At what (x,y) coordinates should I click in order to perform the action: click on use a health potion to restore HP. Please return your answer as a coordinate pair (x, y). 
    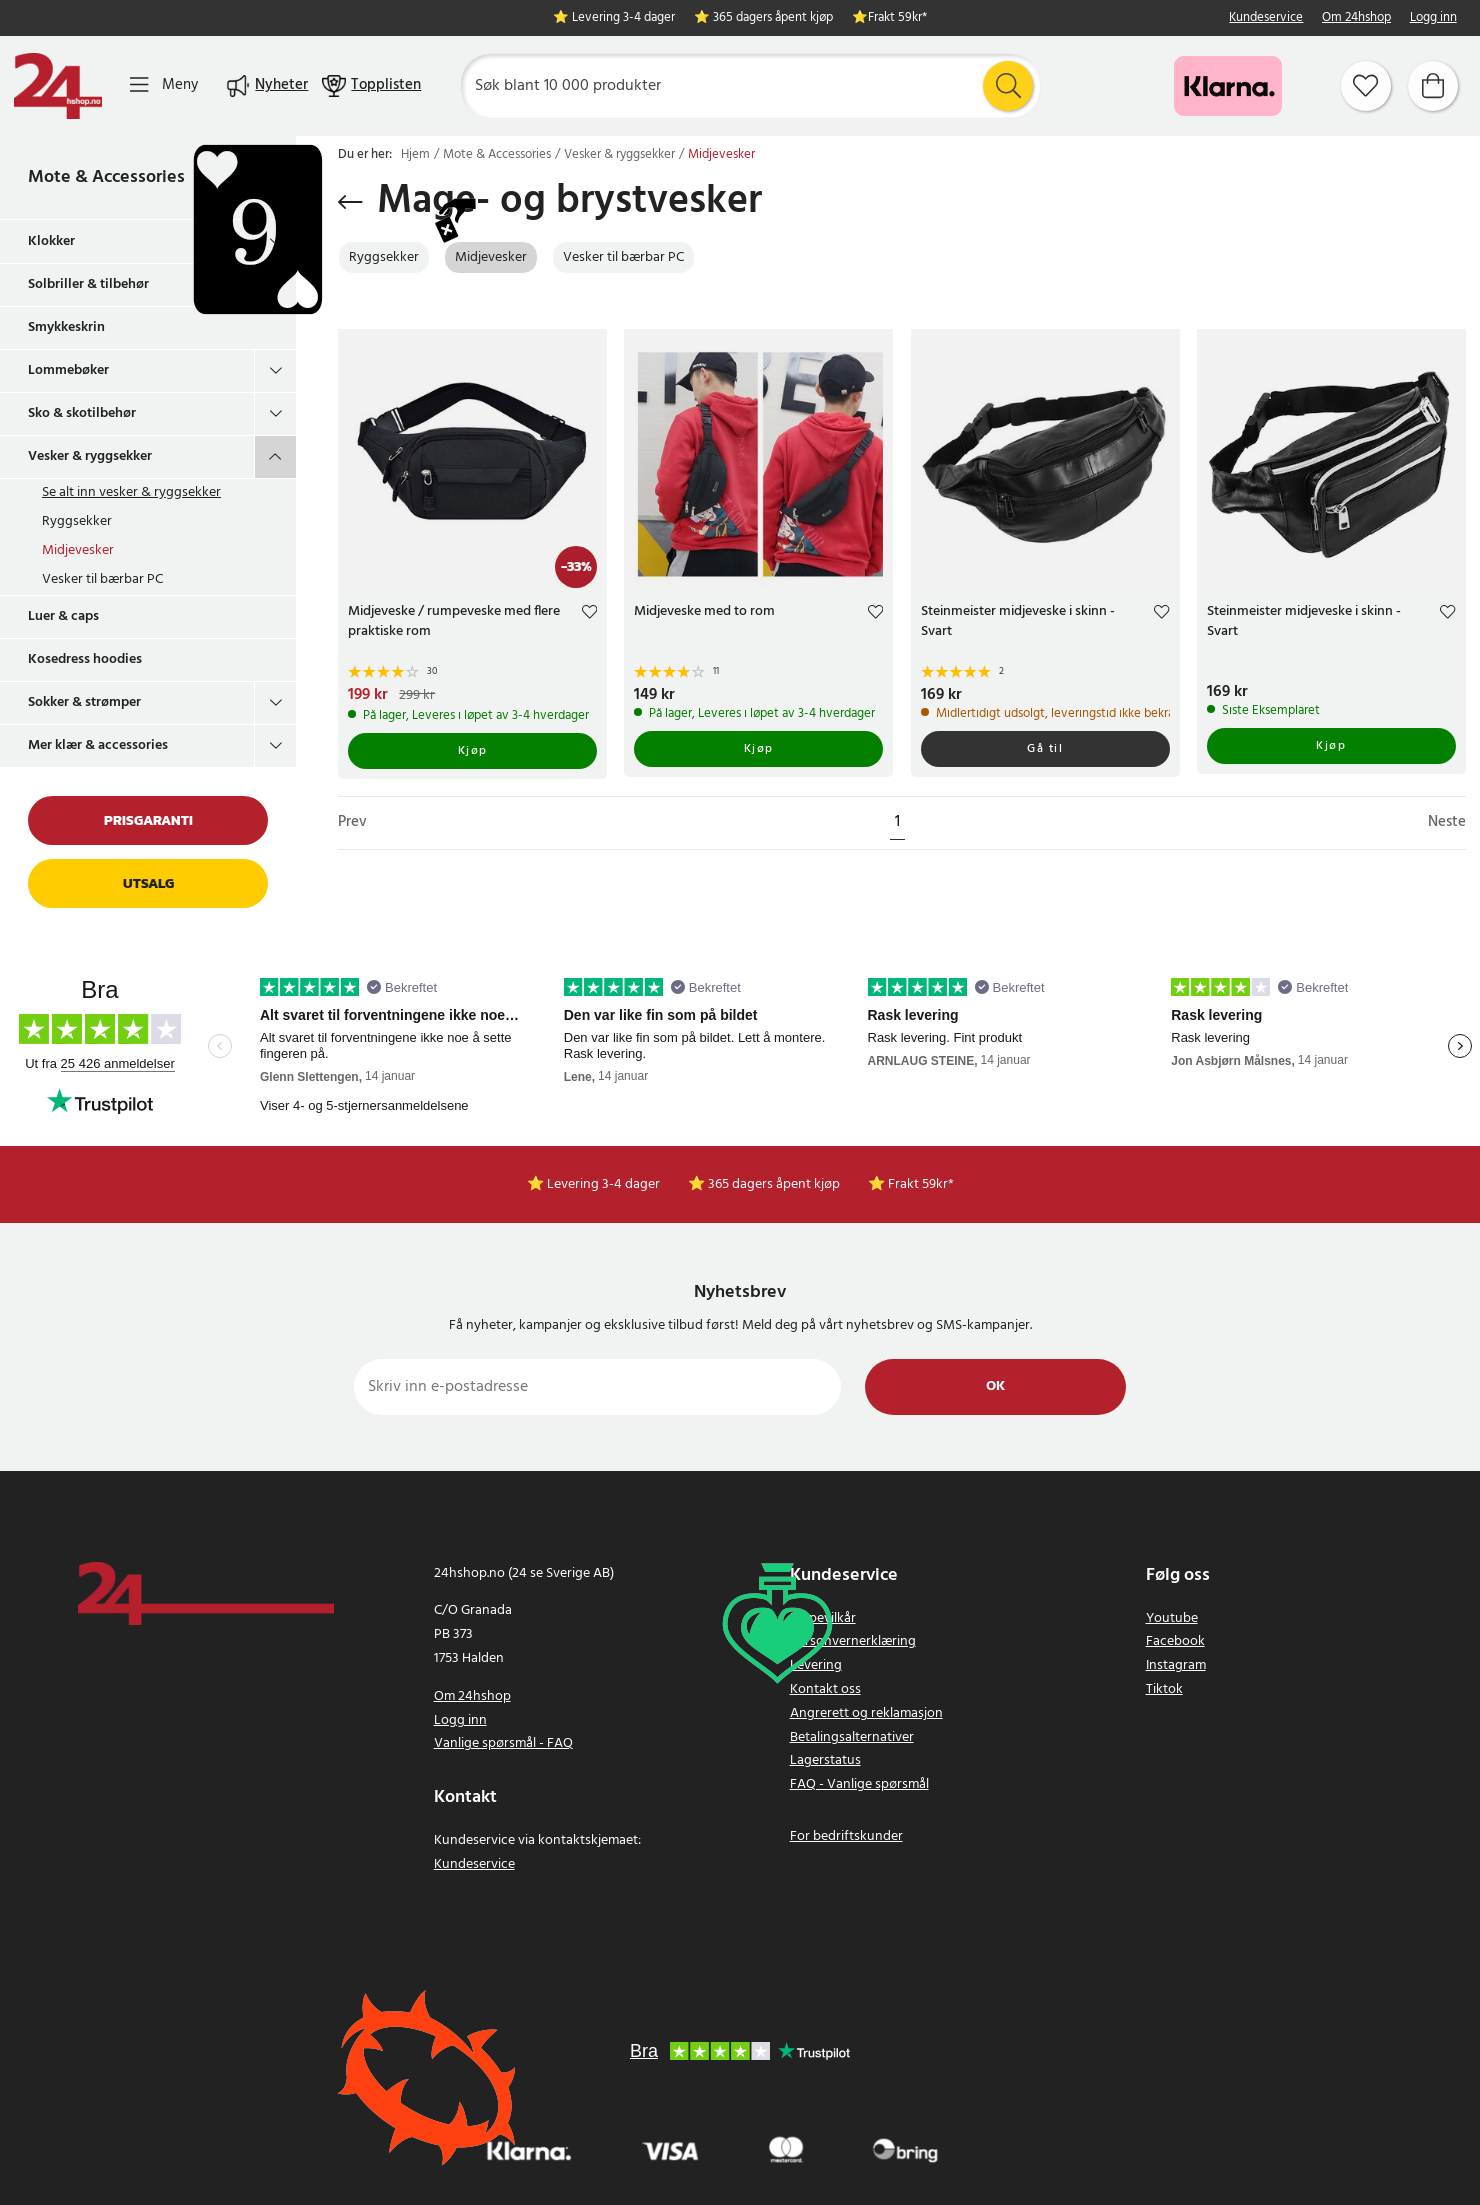
    Looking at the image, I should click on (777, 1623).